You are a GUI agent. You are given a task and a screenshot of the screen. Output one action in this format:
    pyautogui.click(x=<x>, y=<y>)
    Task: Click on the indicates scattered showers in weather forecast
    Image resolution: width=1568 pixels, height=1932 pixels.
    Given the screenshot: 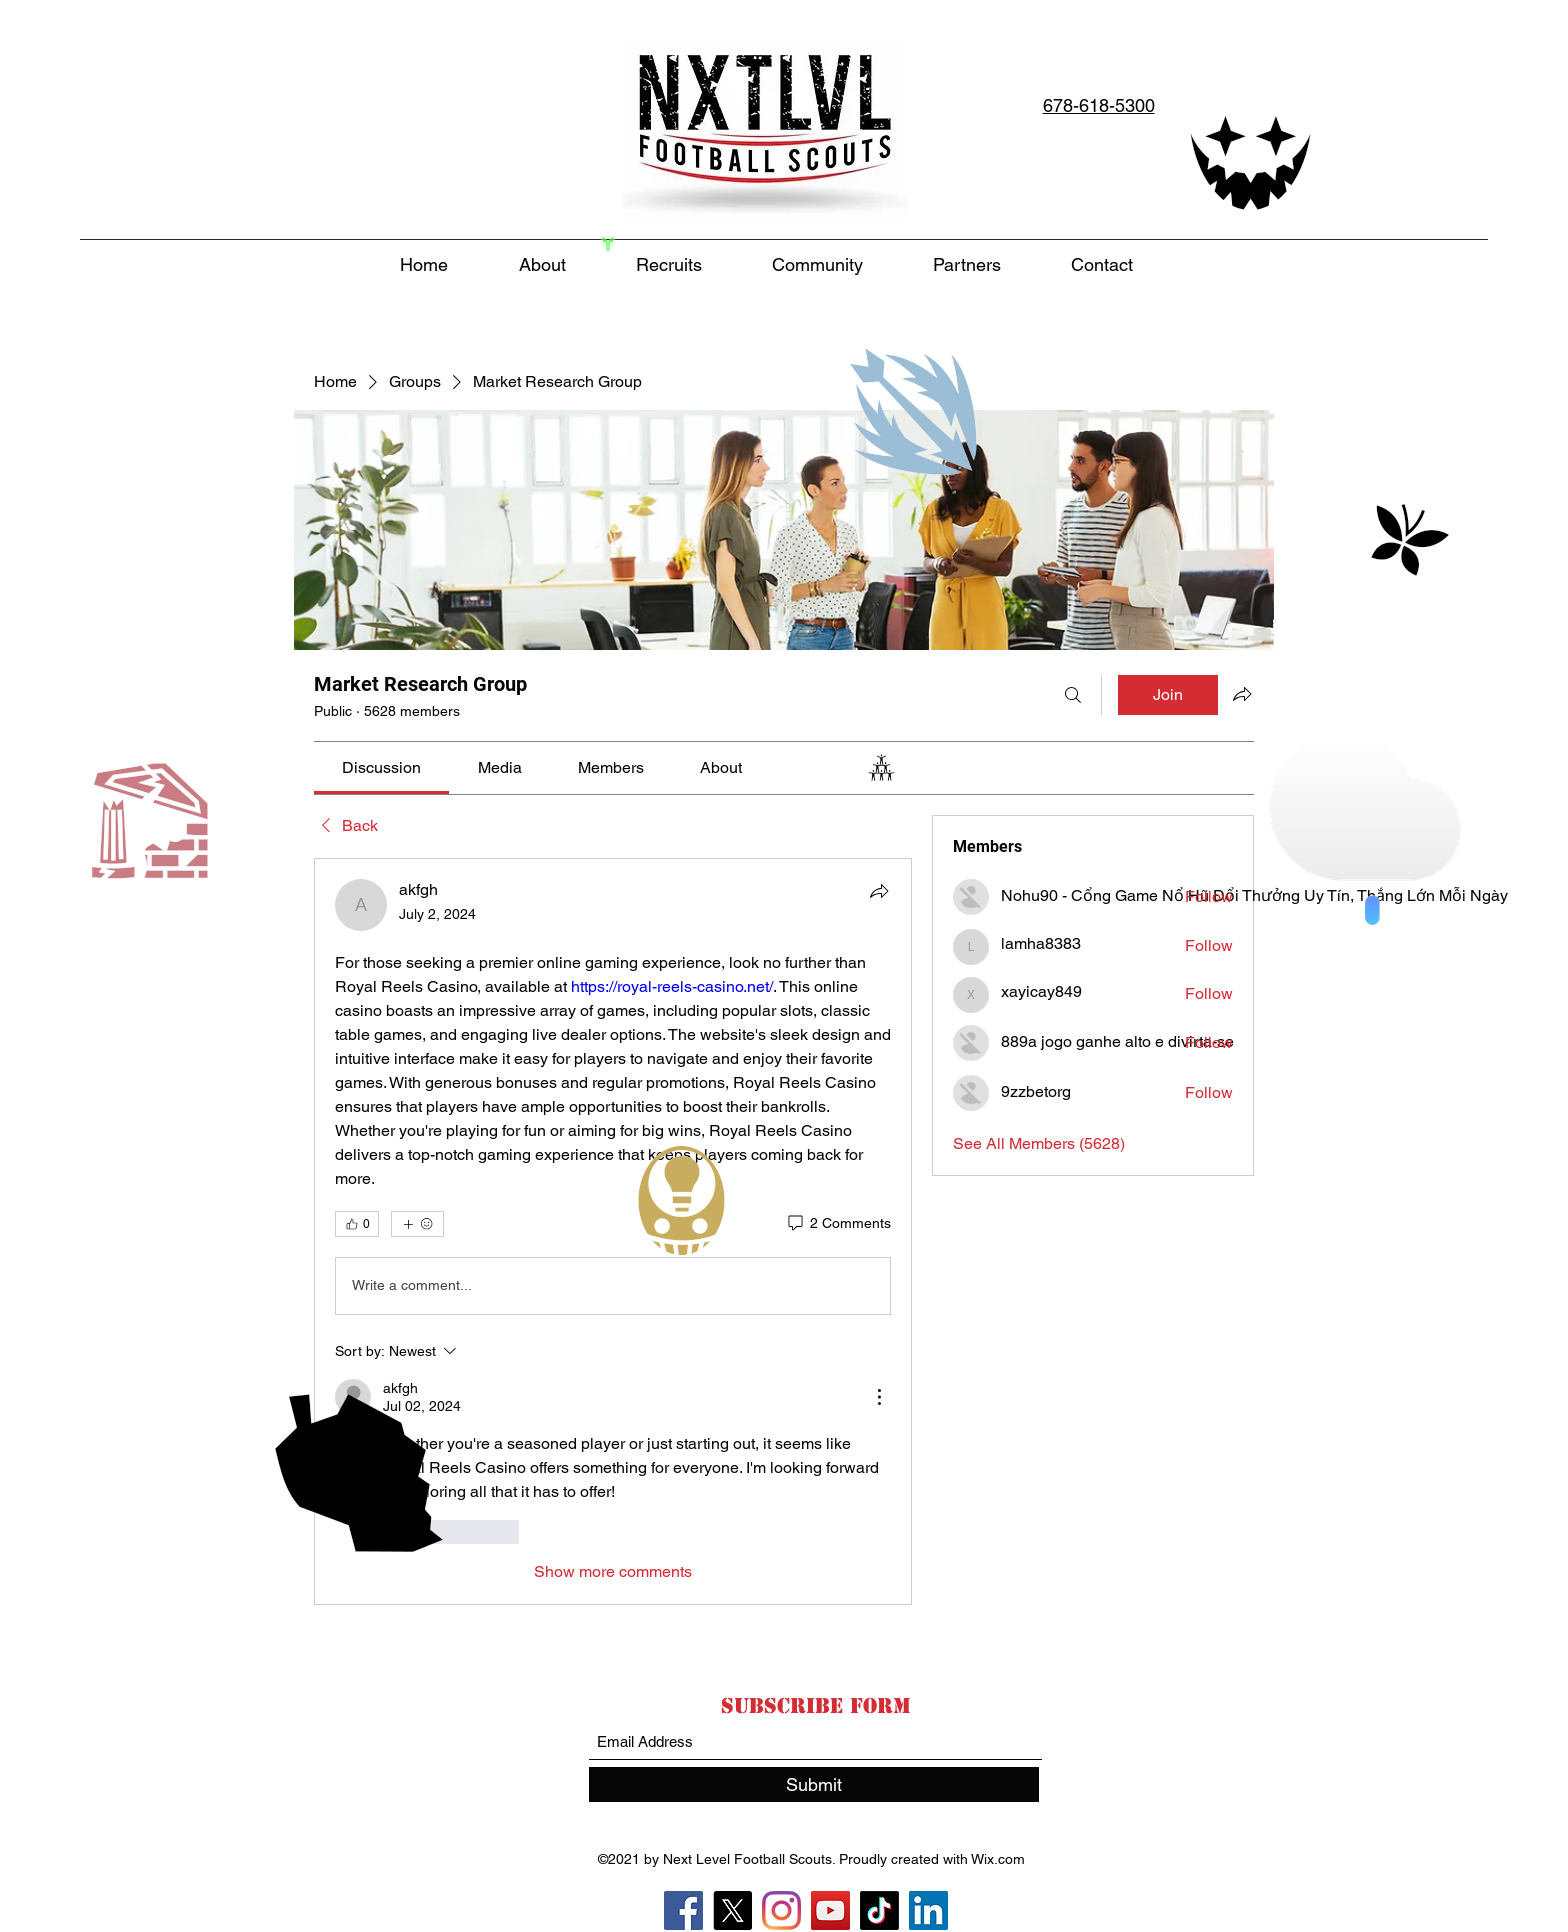 What is the action you would take?
    pyautogui.click(x=1365, y=829)
    